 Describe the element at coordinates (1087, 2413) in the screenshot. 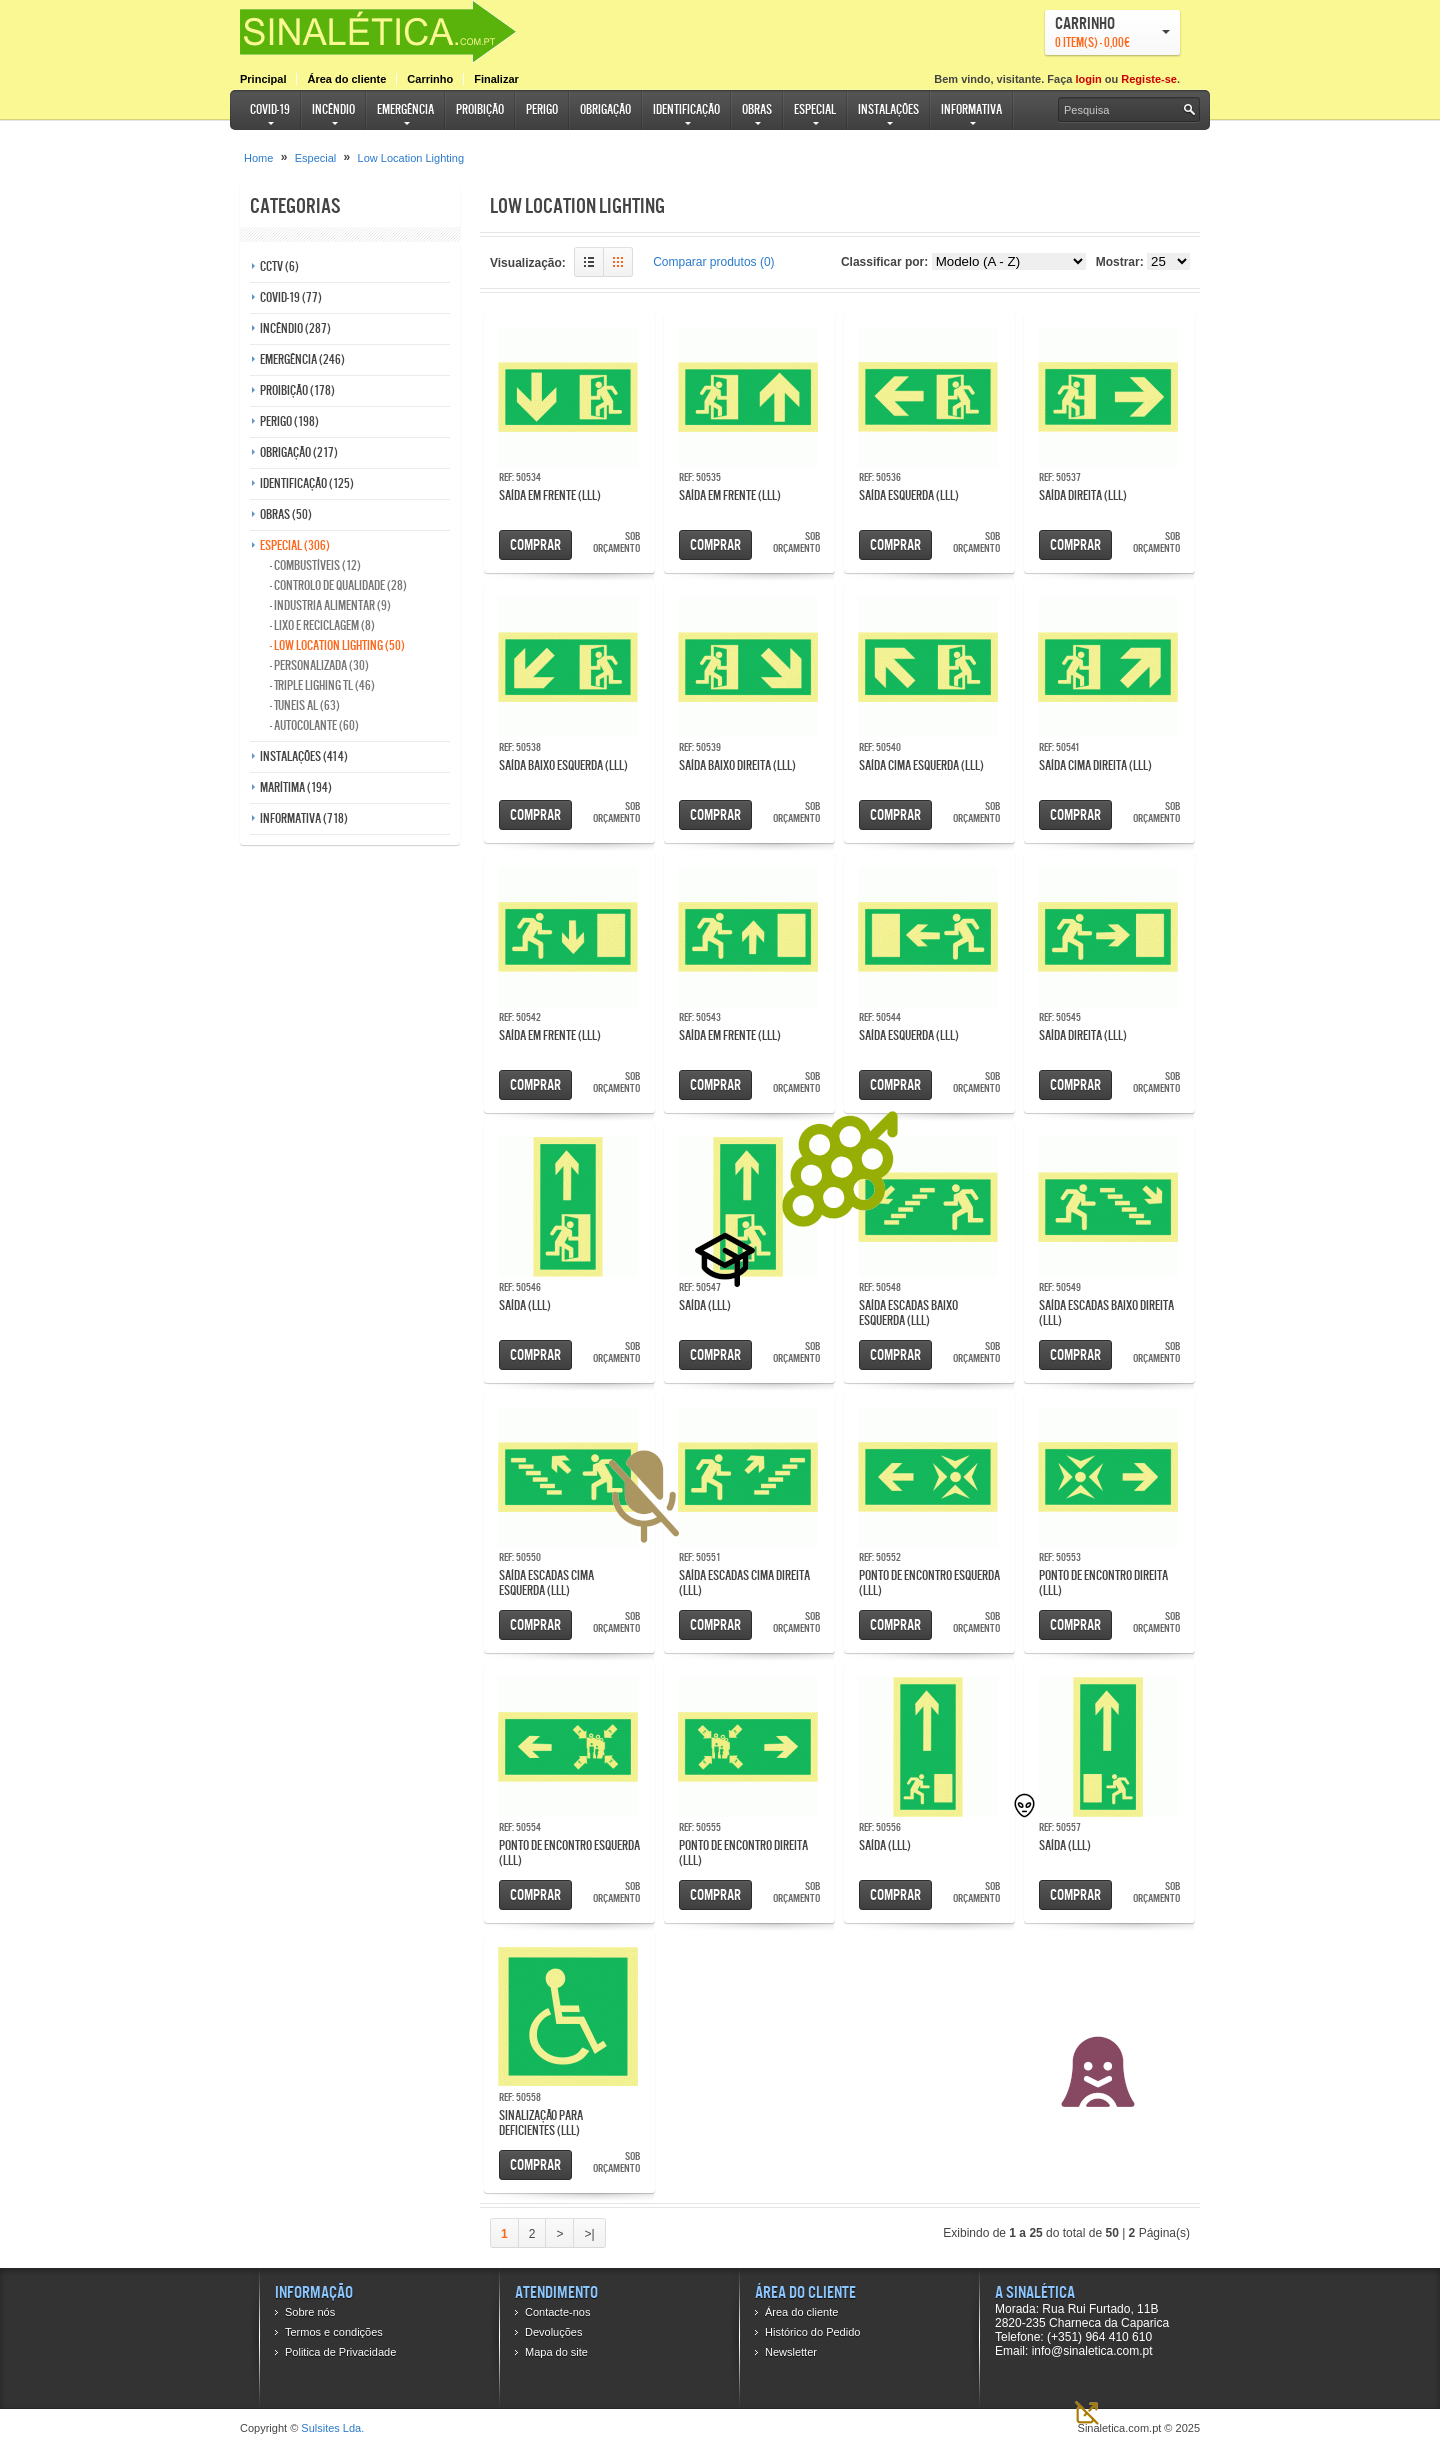

I see `external link disabled or unavailable` at that location.